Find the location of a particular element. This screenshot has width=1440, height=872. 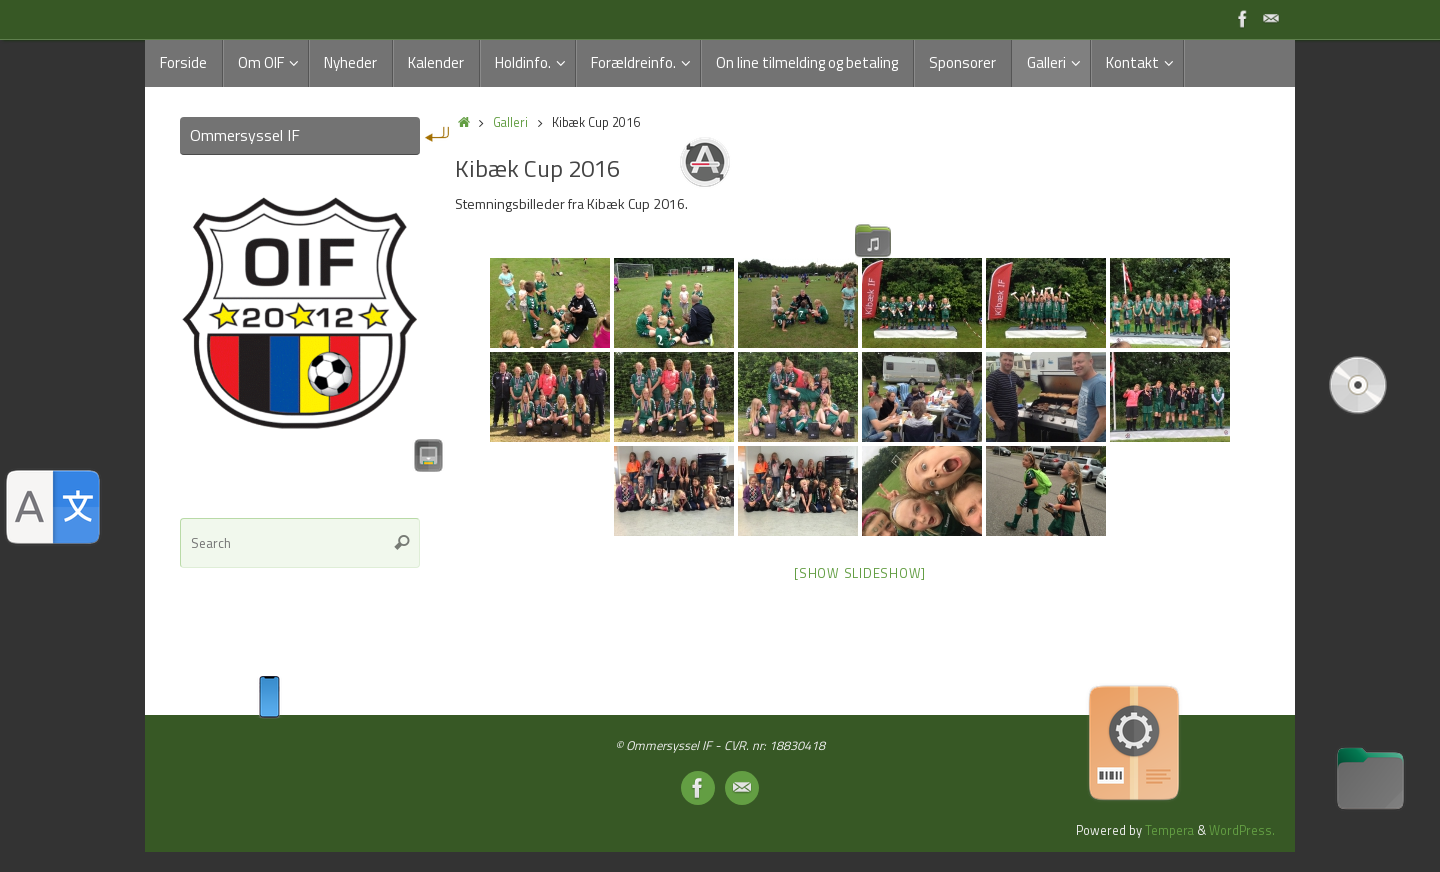

indicates a connected iPhone device is located at coordinates (269, 697).